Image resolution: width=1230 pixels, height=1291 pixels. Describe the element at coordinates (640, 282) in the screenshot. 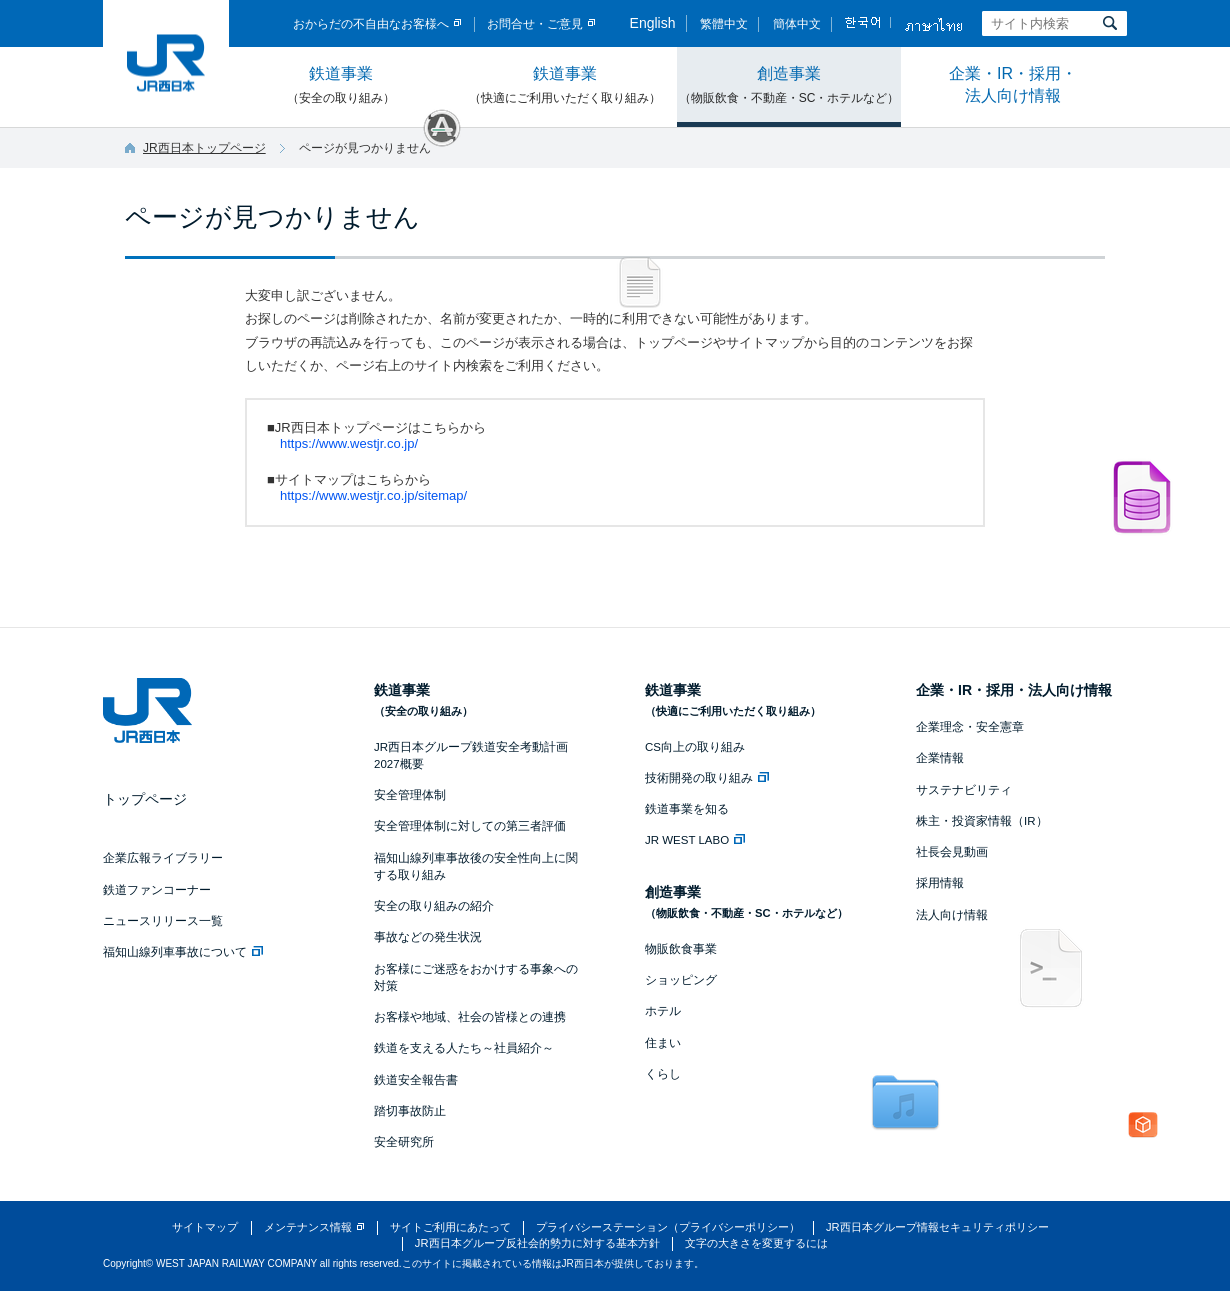

I see `a plain text file` at that location.